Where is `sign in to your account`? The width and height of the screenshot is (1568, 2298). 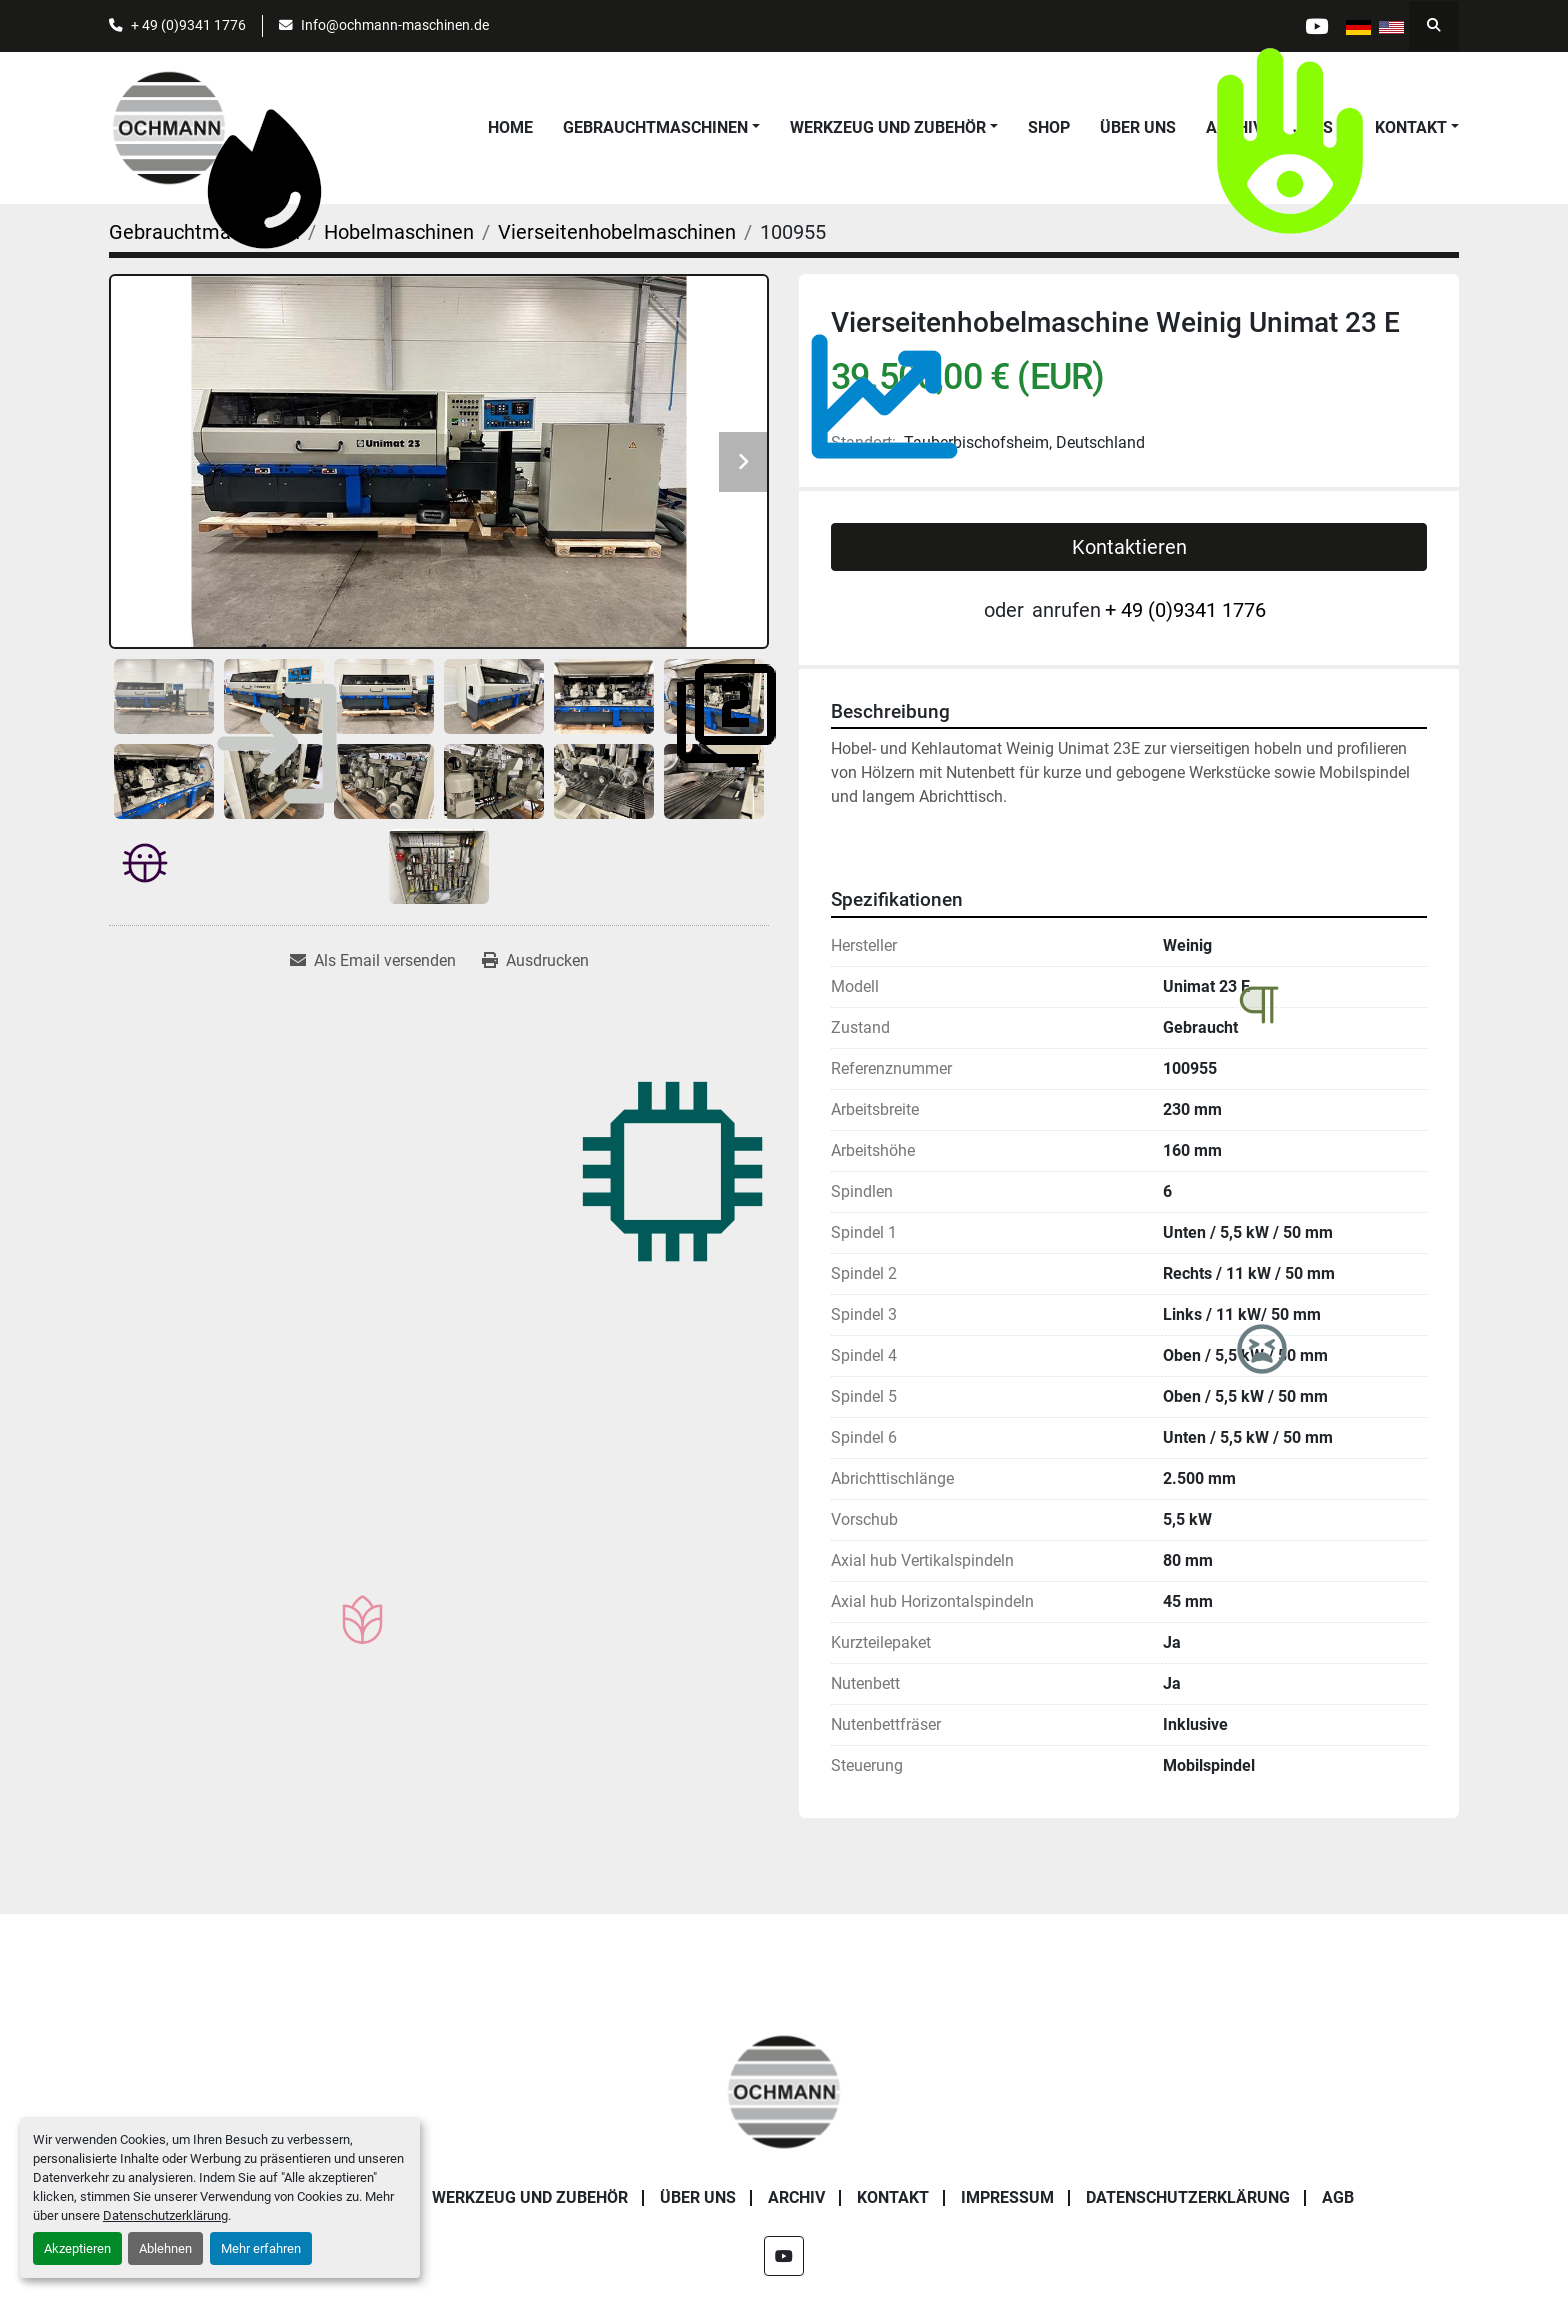
sign in to your account is located at coordinates (286, 743).